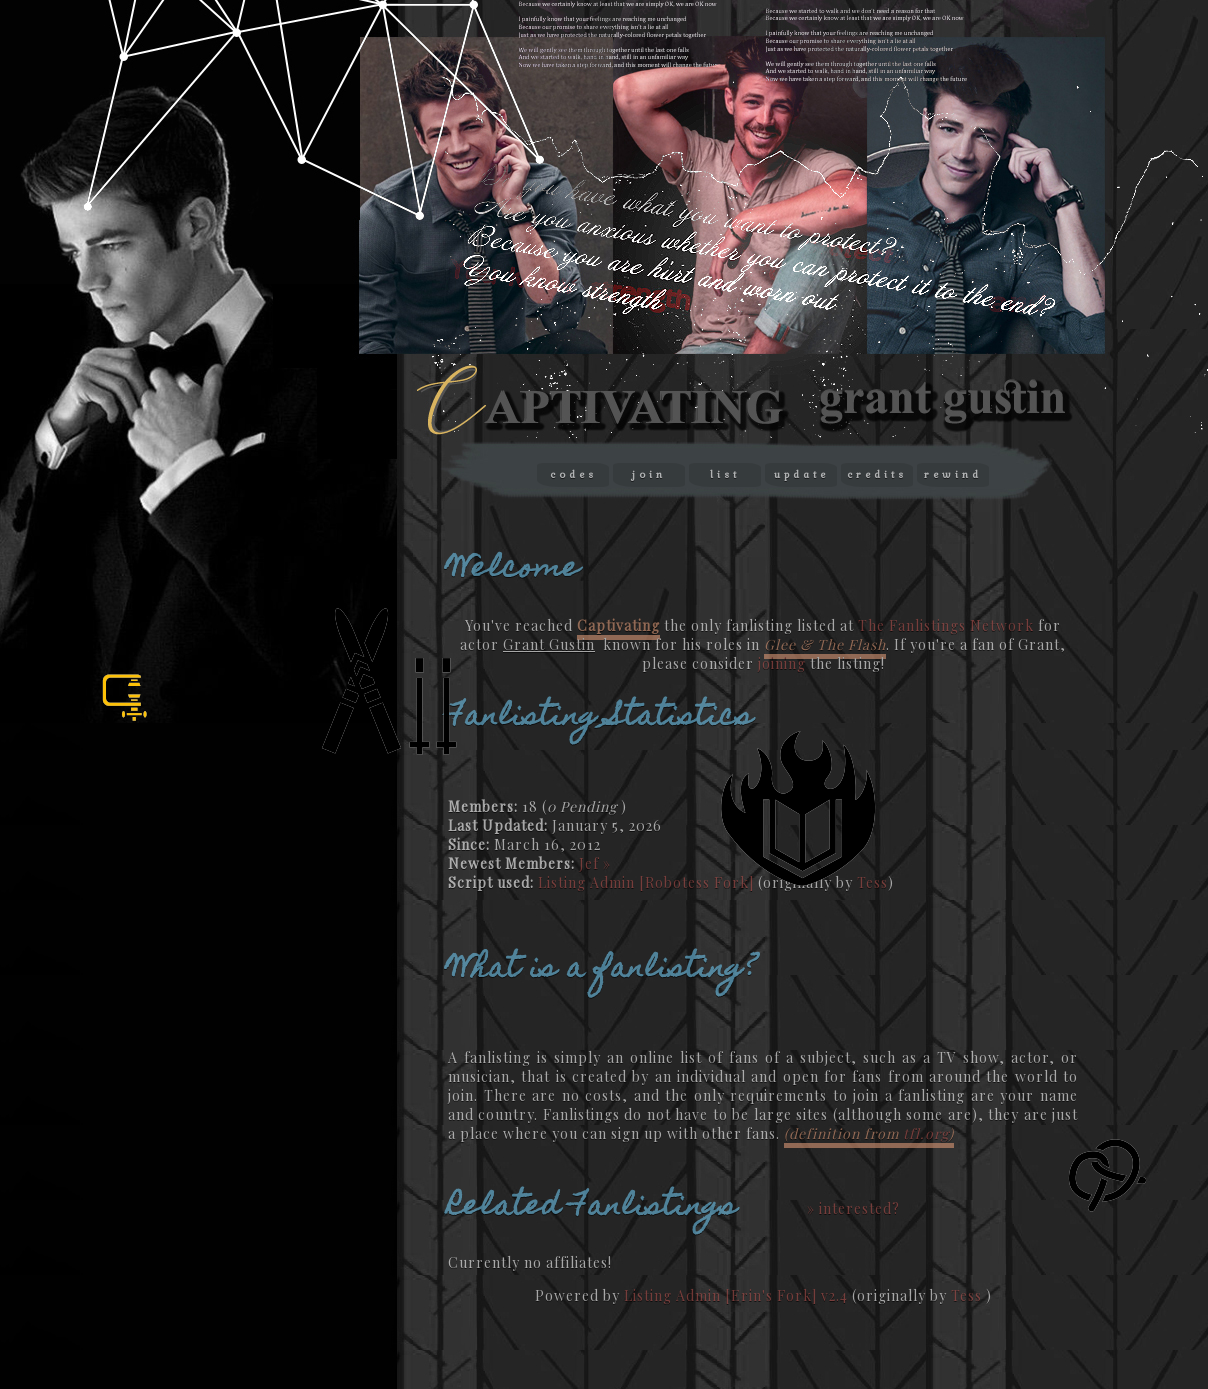 Image resolution: width=1208 pixels, height=1389 pixels. I want to click on browse skiing or winter sports activities, so click(385, 681).